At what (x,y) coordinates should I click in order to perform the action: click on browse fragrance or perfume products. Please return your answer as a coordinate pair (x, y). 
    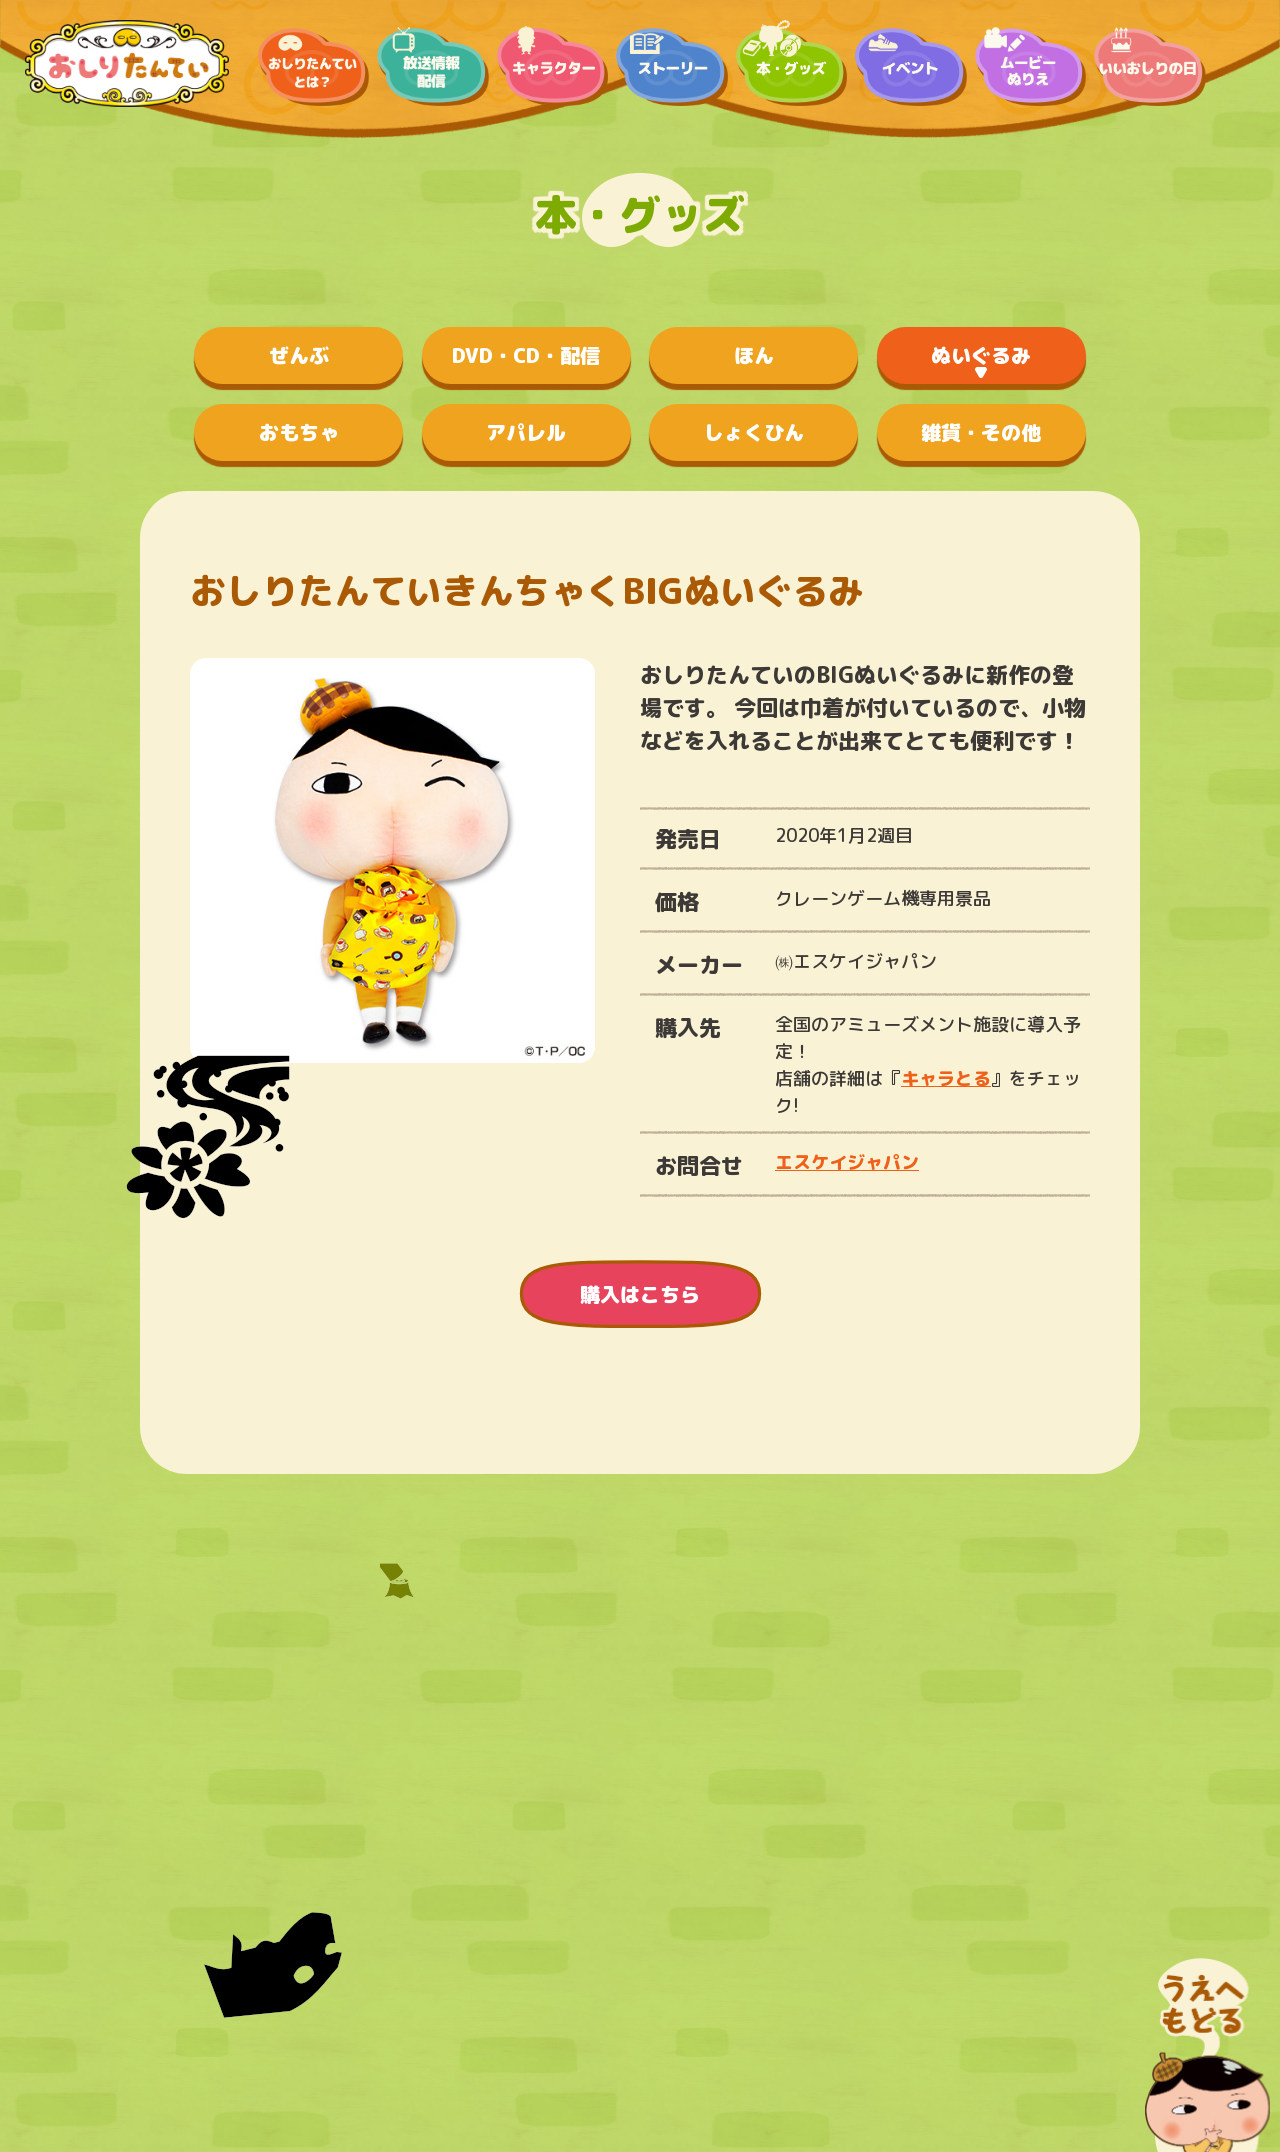
    Looking at the image, I should click on (208, 1137).